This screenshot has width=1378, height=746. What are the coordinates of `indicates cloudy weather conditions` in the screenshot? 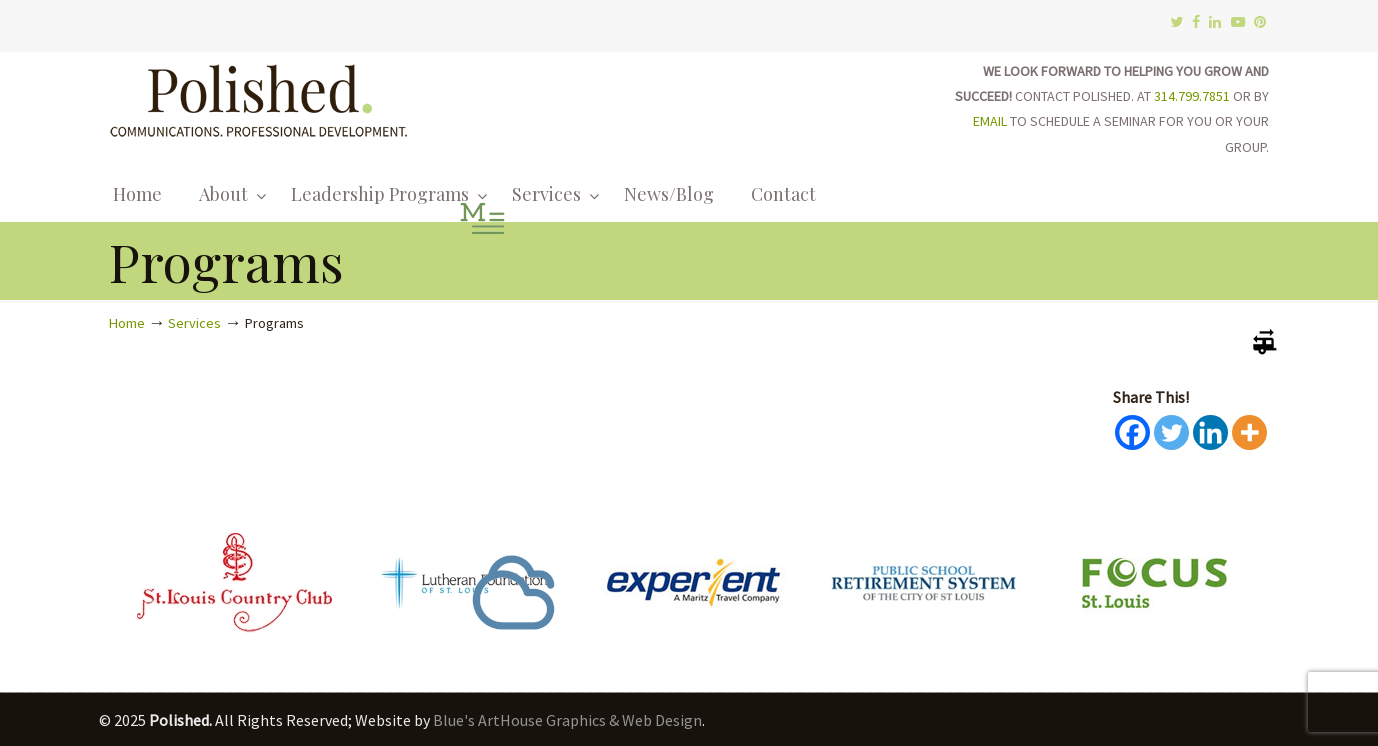 It's located at (513, 592).